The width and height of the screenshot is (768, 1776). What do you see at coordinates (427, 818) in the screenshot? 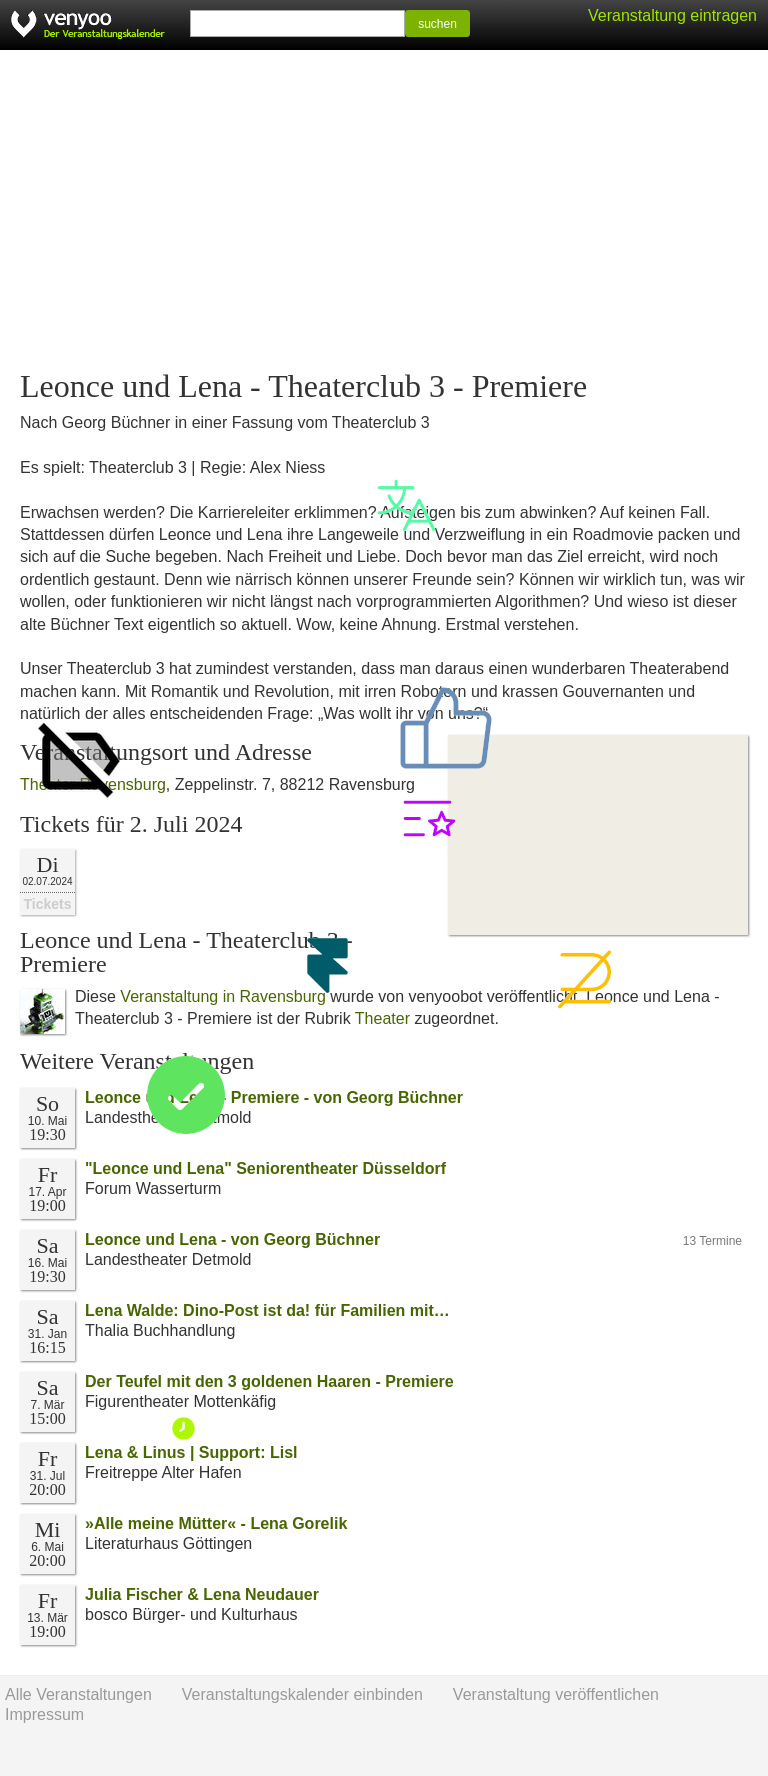
I see `view your favorites list` at bounding box center [427, 818].